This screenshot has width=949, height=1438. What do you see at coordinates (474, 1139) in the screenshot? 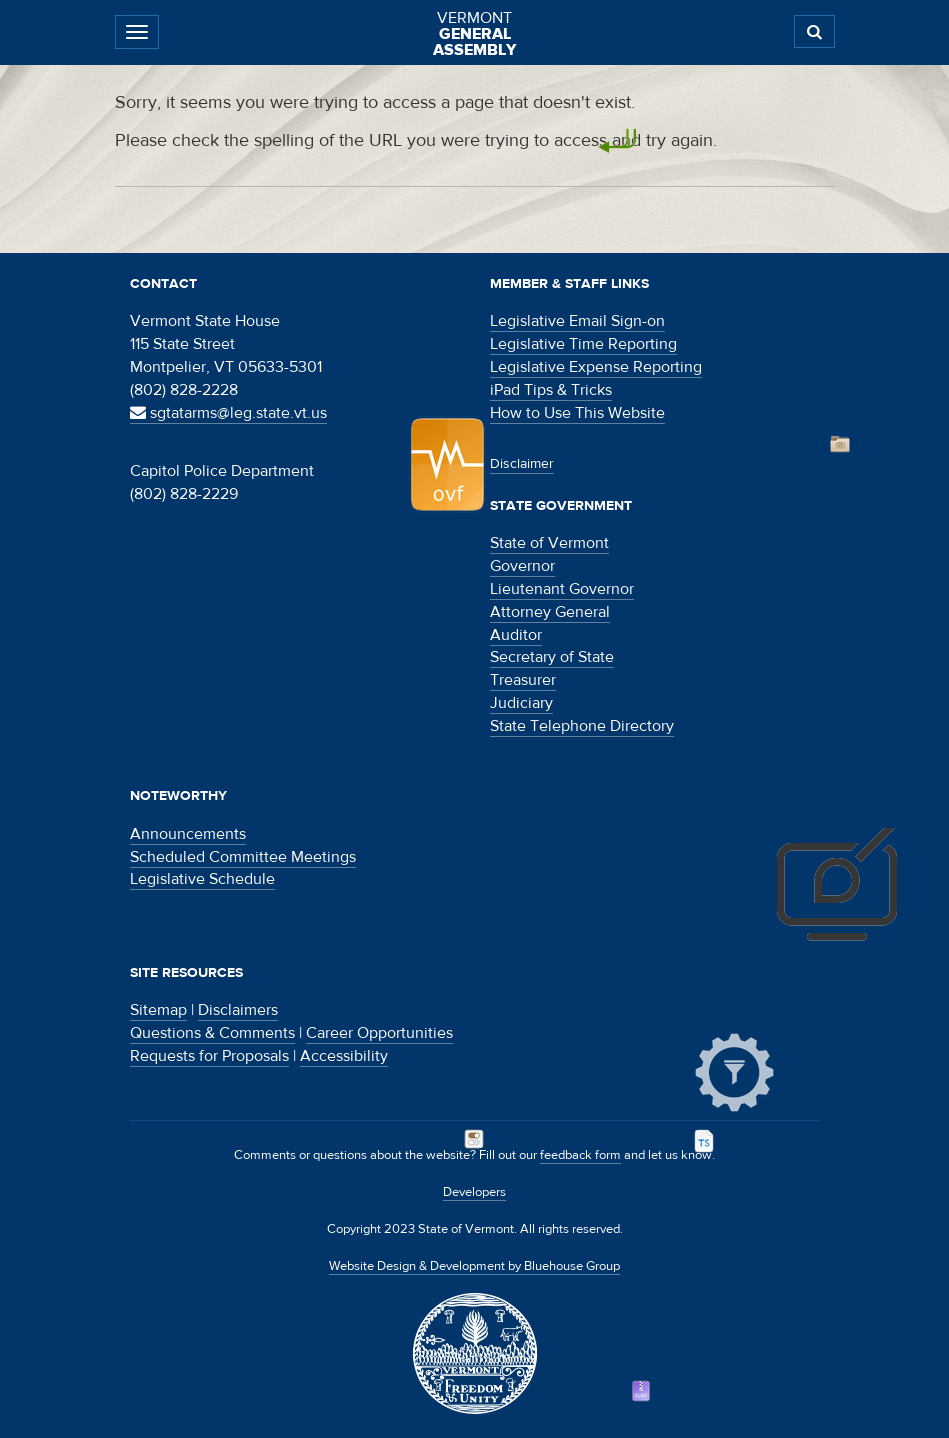
I see `open gnome tweaks application` at bounding box center [474, 1139].